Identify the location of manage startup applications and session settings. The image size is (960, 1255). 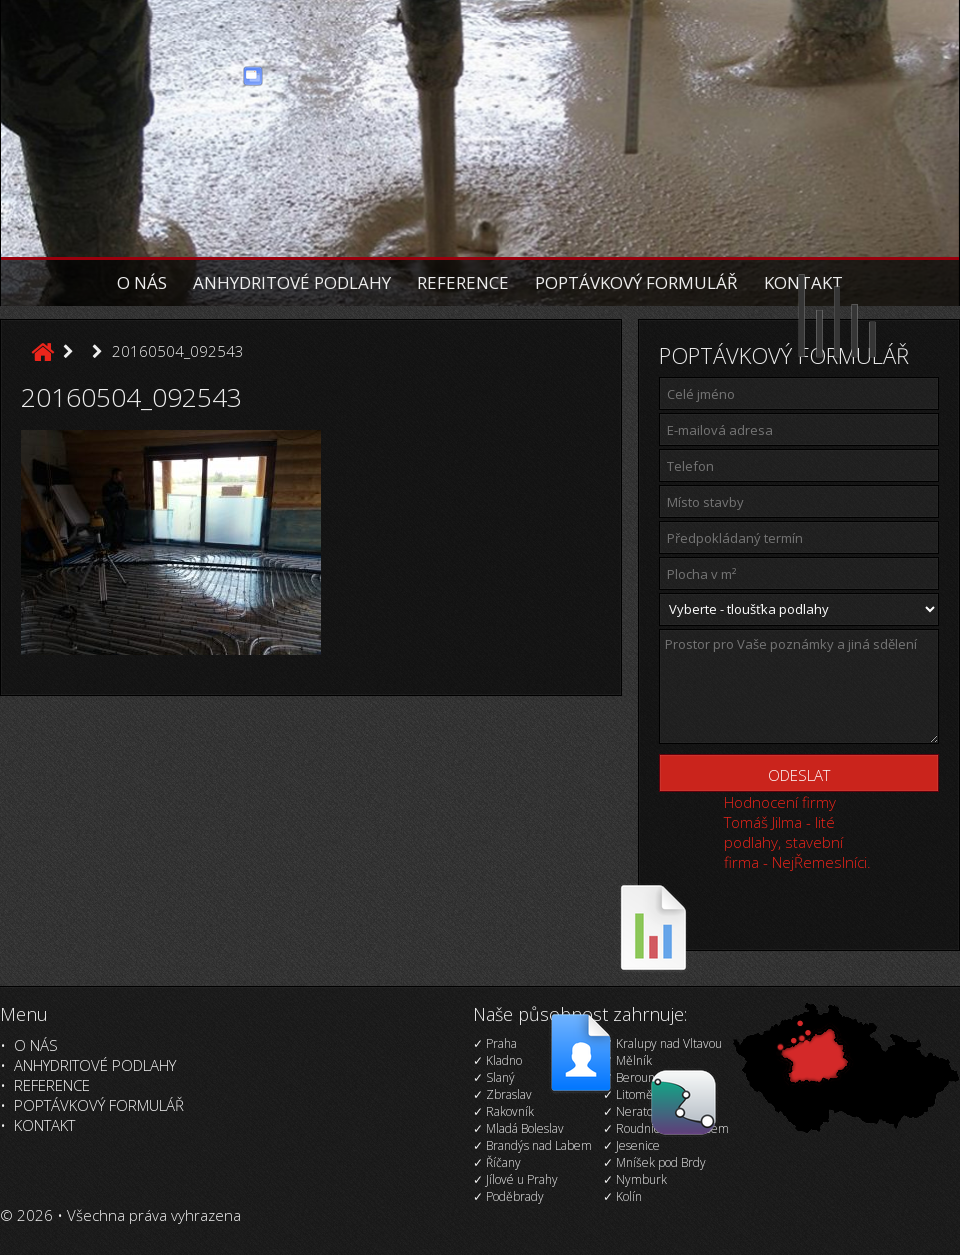
(253, 76).